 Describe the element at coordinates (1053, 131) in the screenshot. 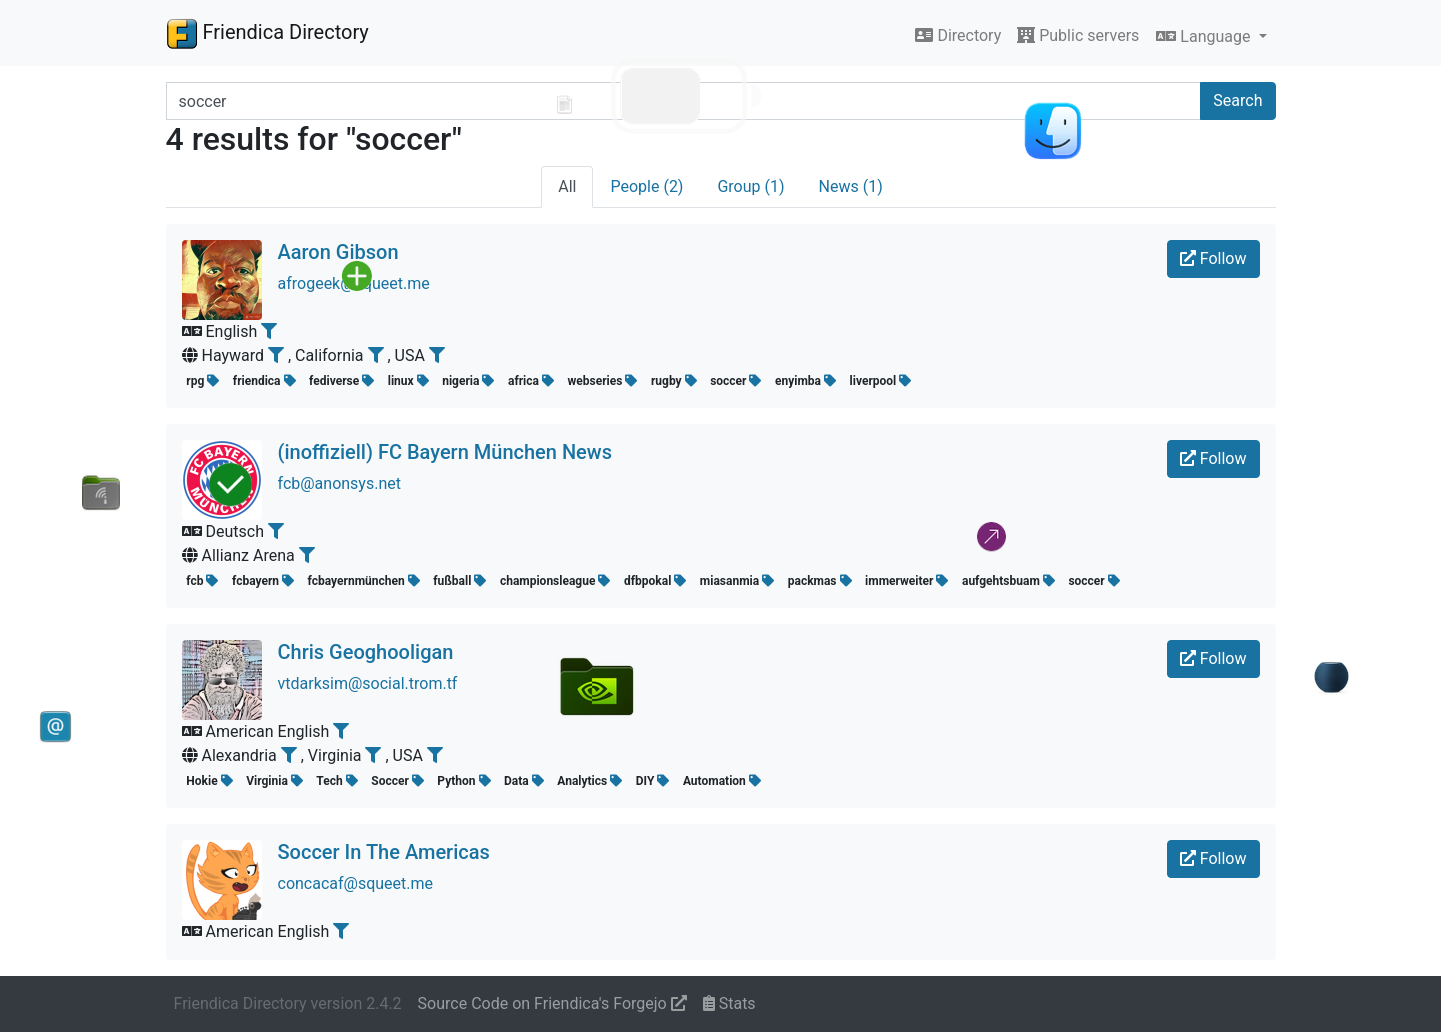

I see `open Finder to browse files and folders` at that location.